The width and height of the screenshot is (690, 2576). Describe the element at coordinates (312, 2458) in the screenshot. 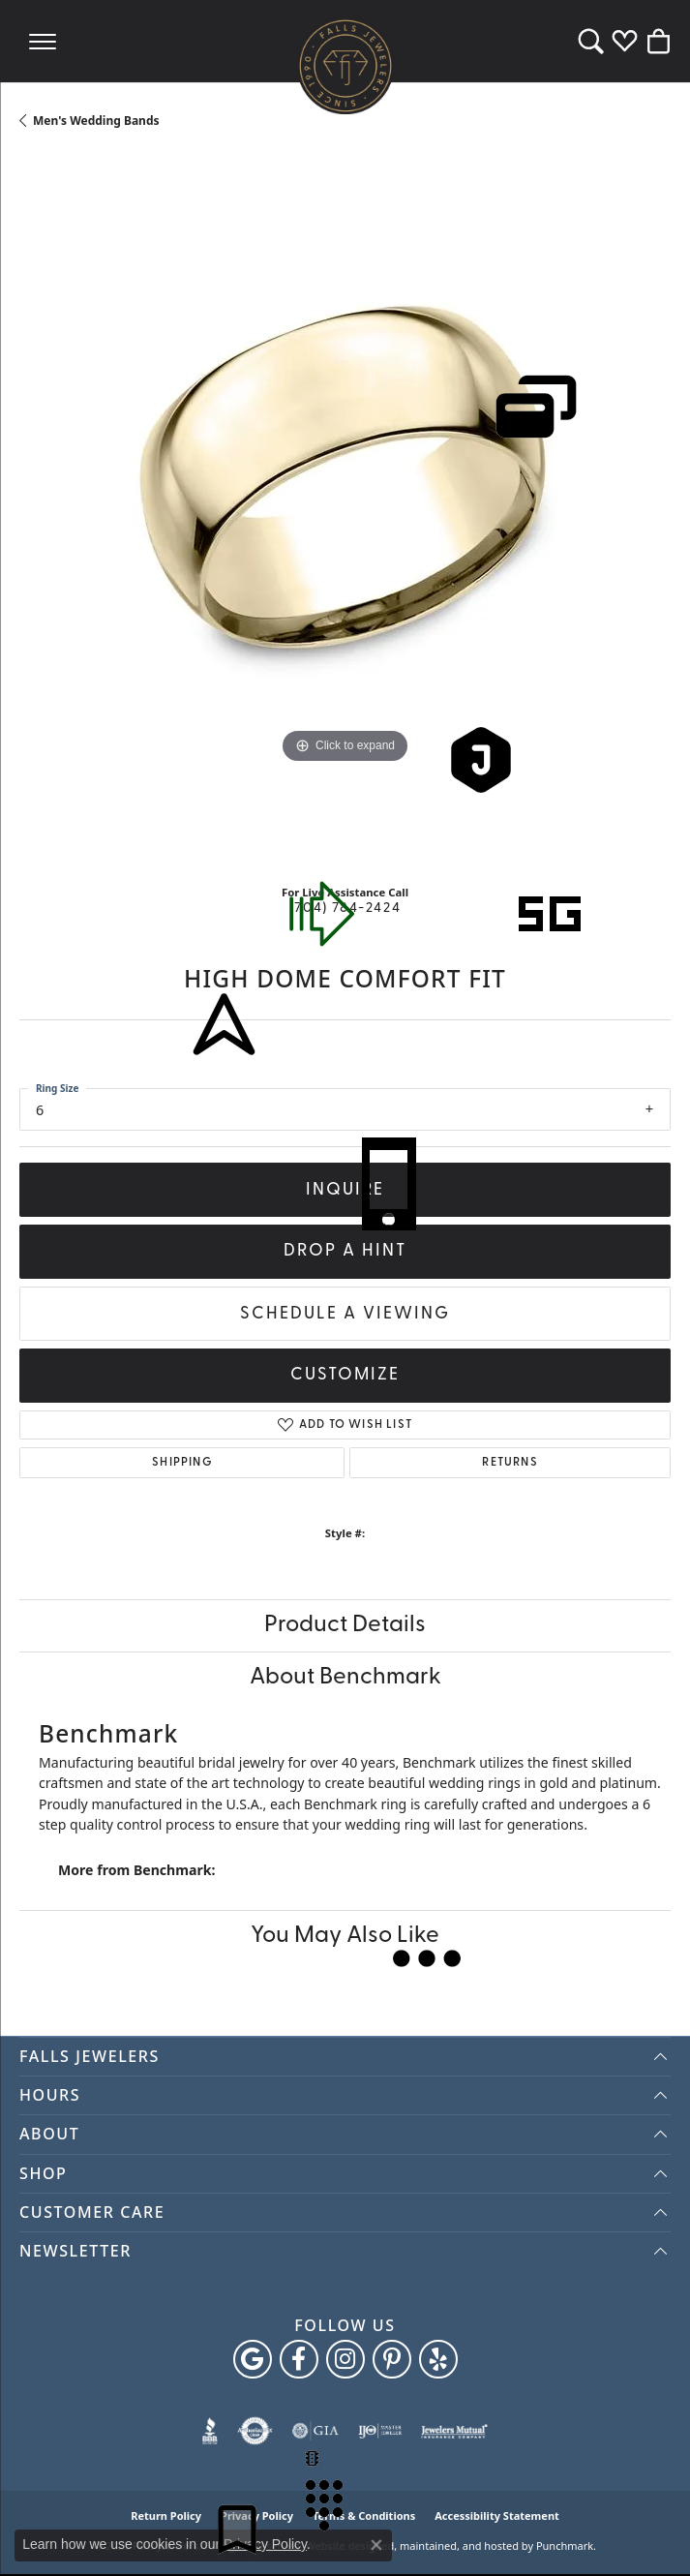

I see `view traffic conditions` at that location.